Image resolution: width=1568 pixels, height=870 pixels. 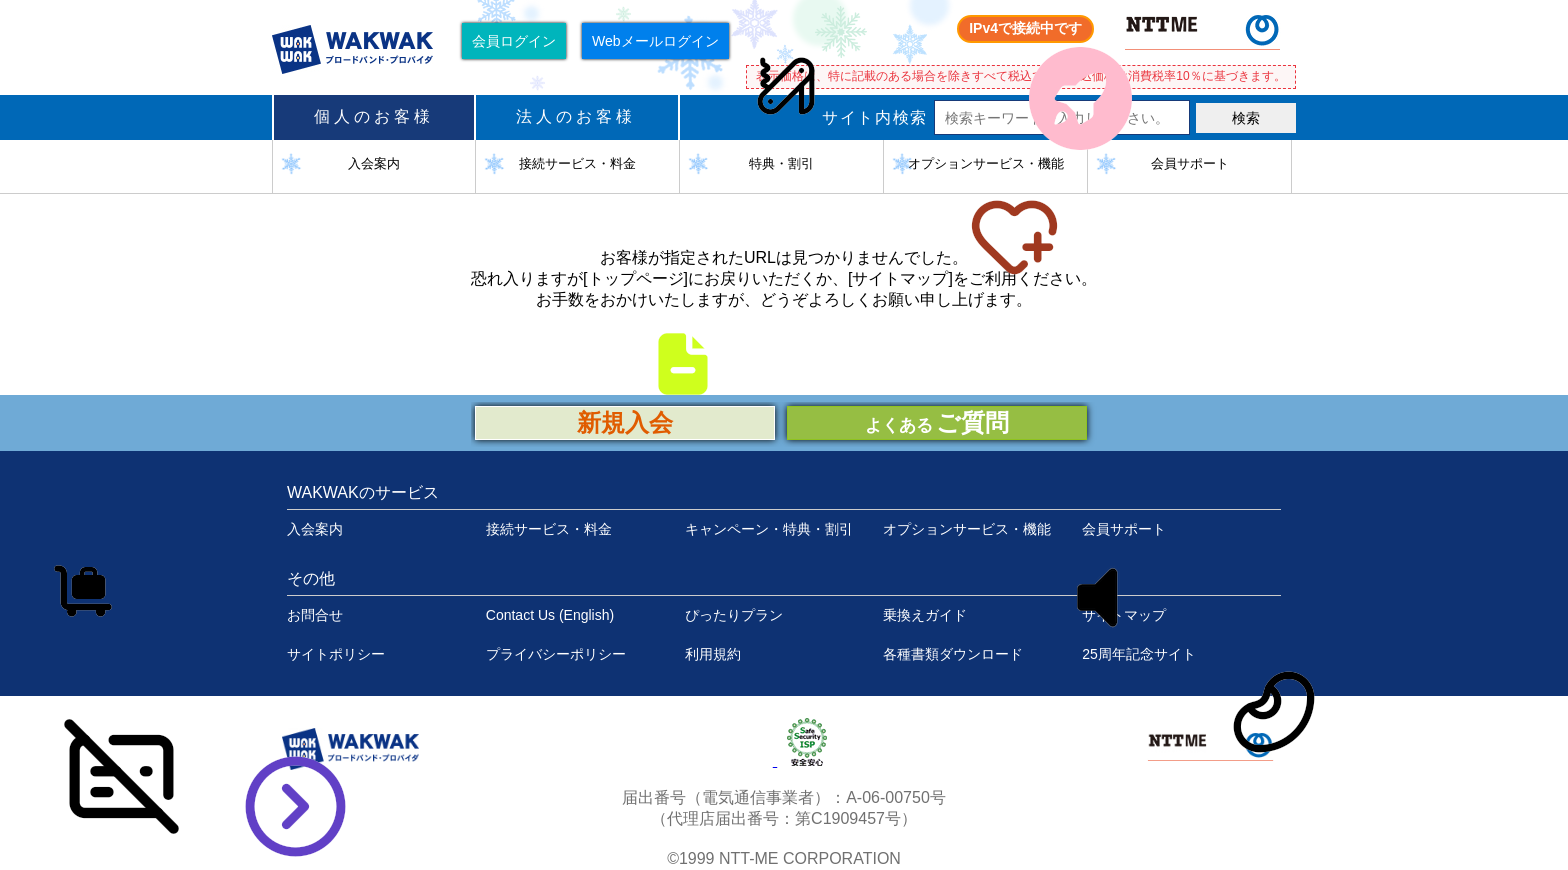 What do you see at coordinates (1080, 98) in the screenshot?
I see `boost or promote a post in your feed` at bounding box center [1080, 98].